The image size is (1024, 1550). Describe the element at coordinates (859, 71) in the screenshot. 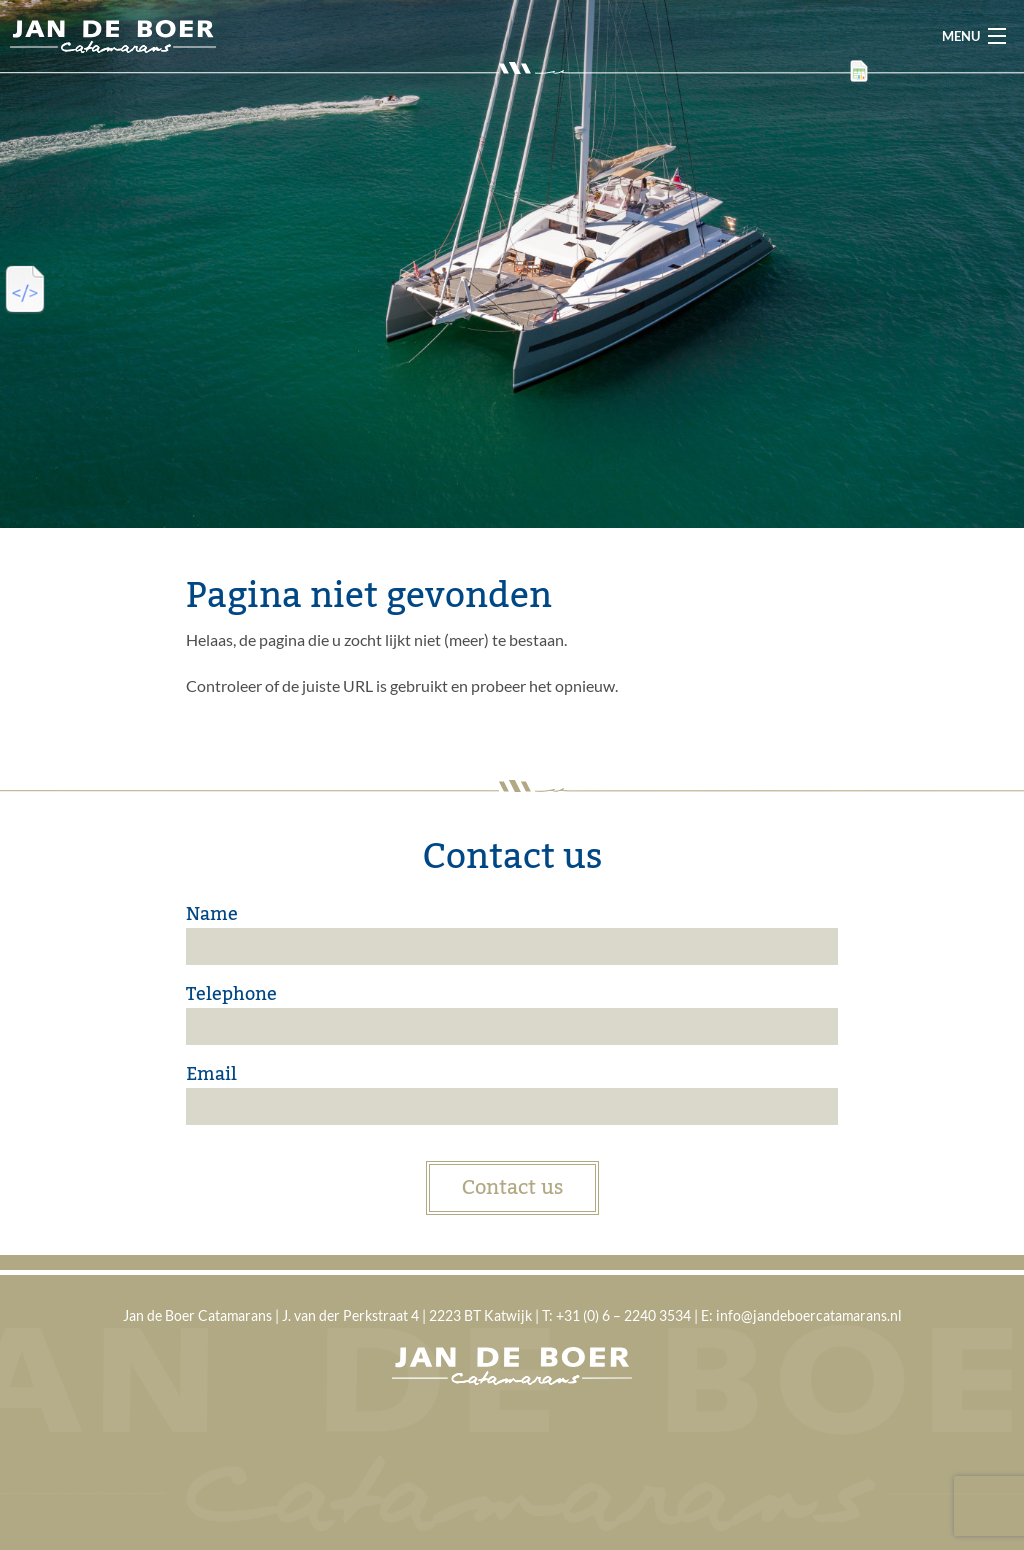

I see `open a spreadsheet file` at that location.